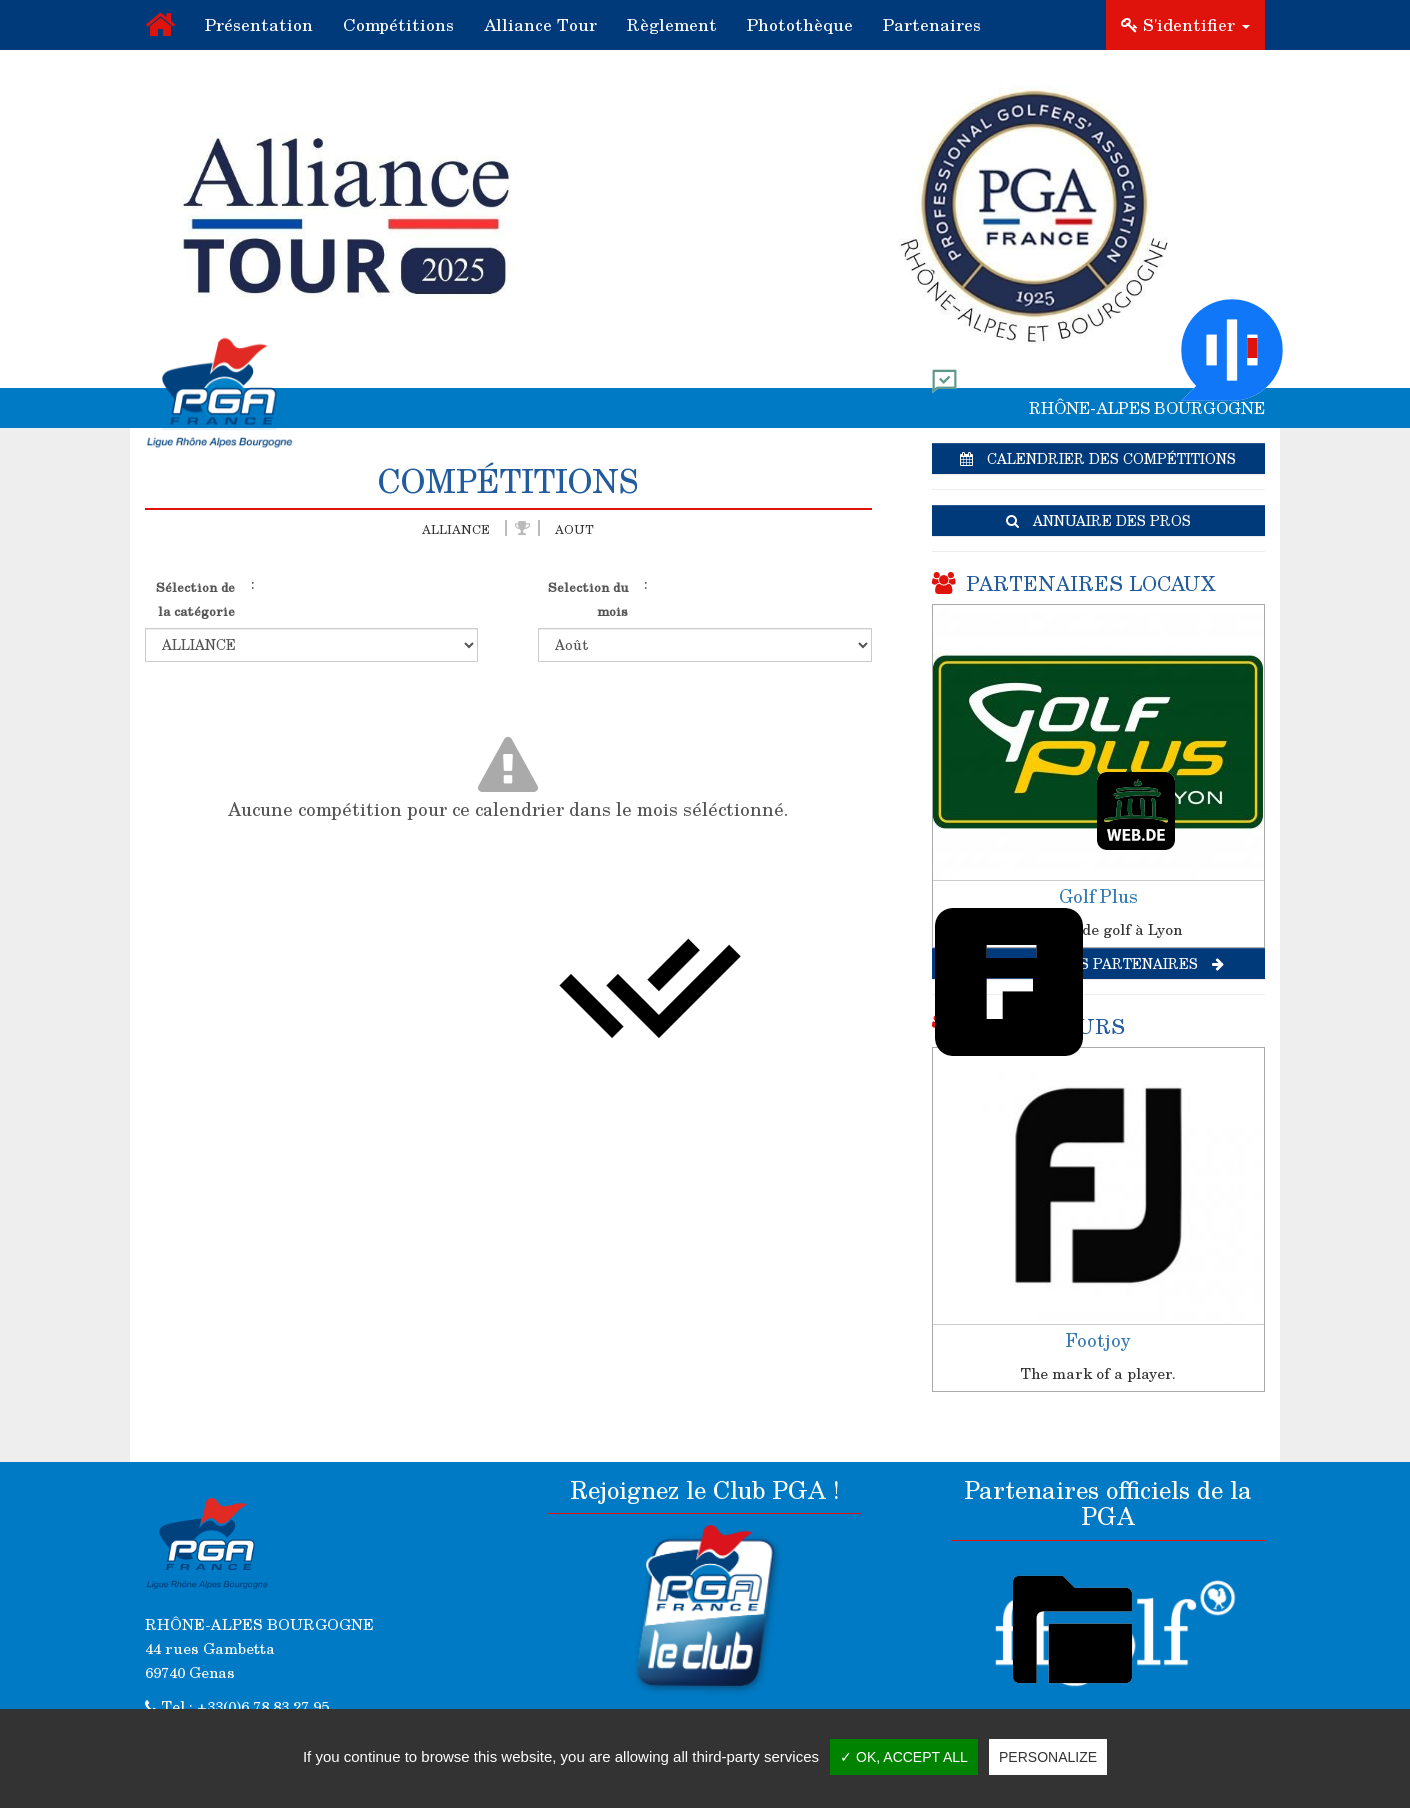 Image resolution: width=1410 pixels, height=1808 pixels. What do you see at coordinates (1072, 1629) in the screenshot?
I see `open folder to view files` at bounding box center [1072, 1629].